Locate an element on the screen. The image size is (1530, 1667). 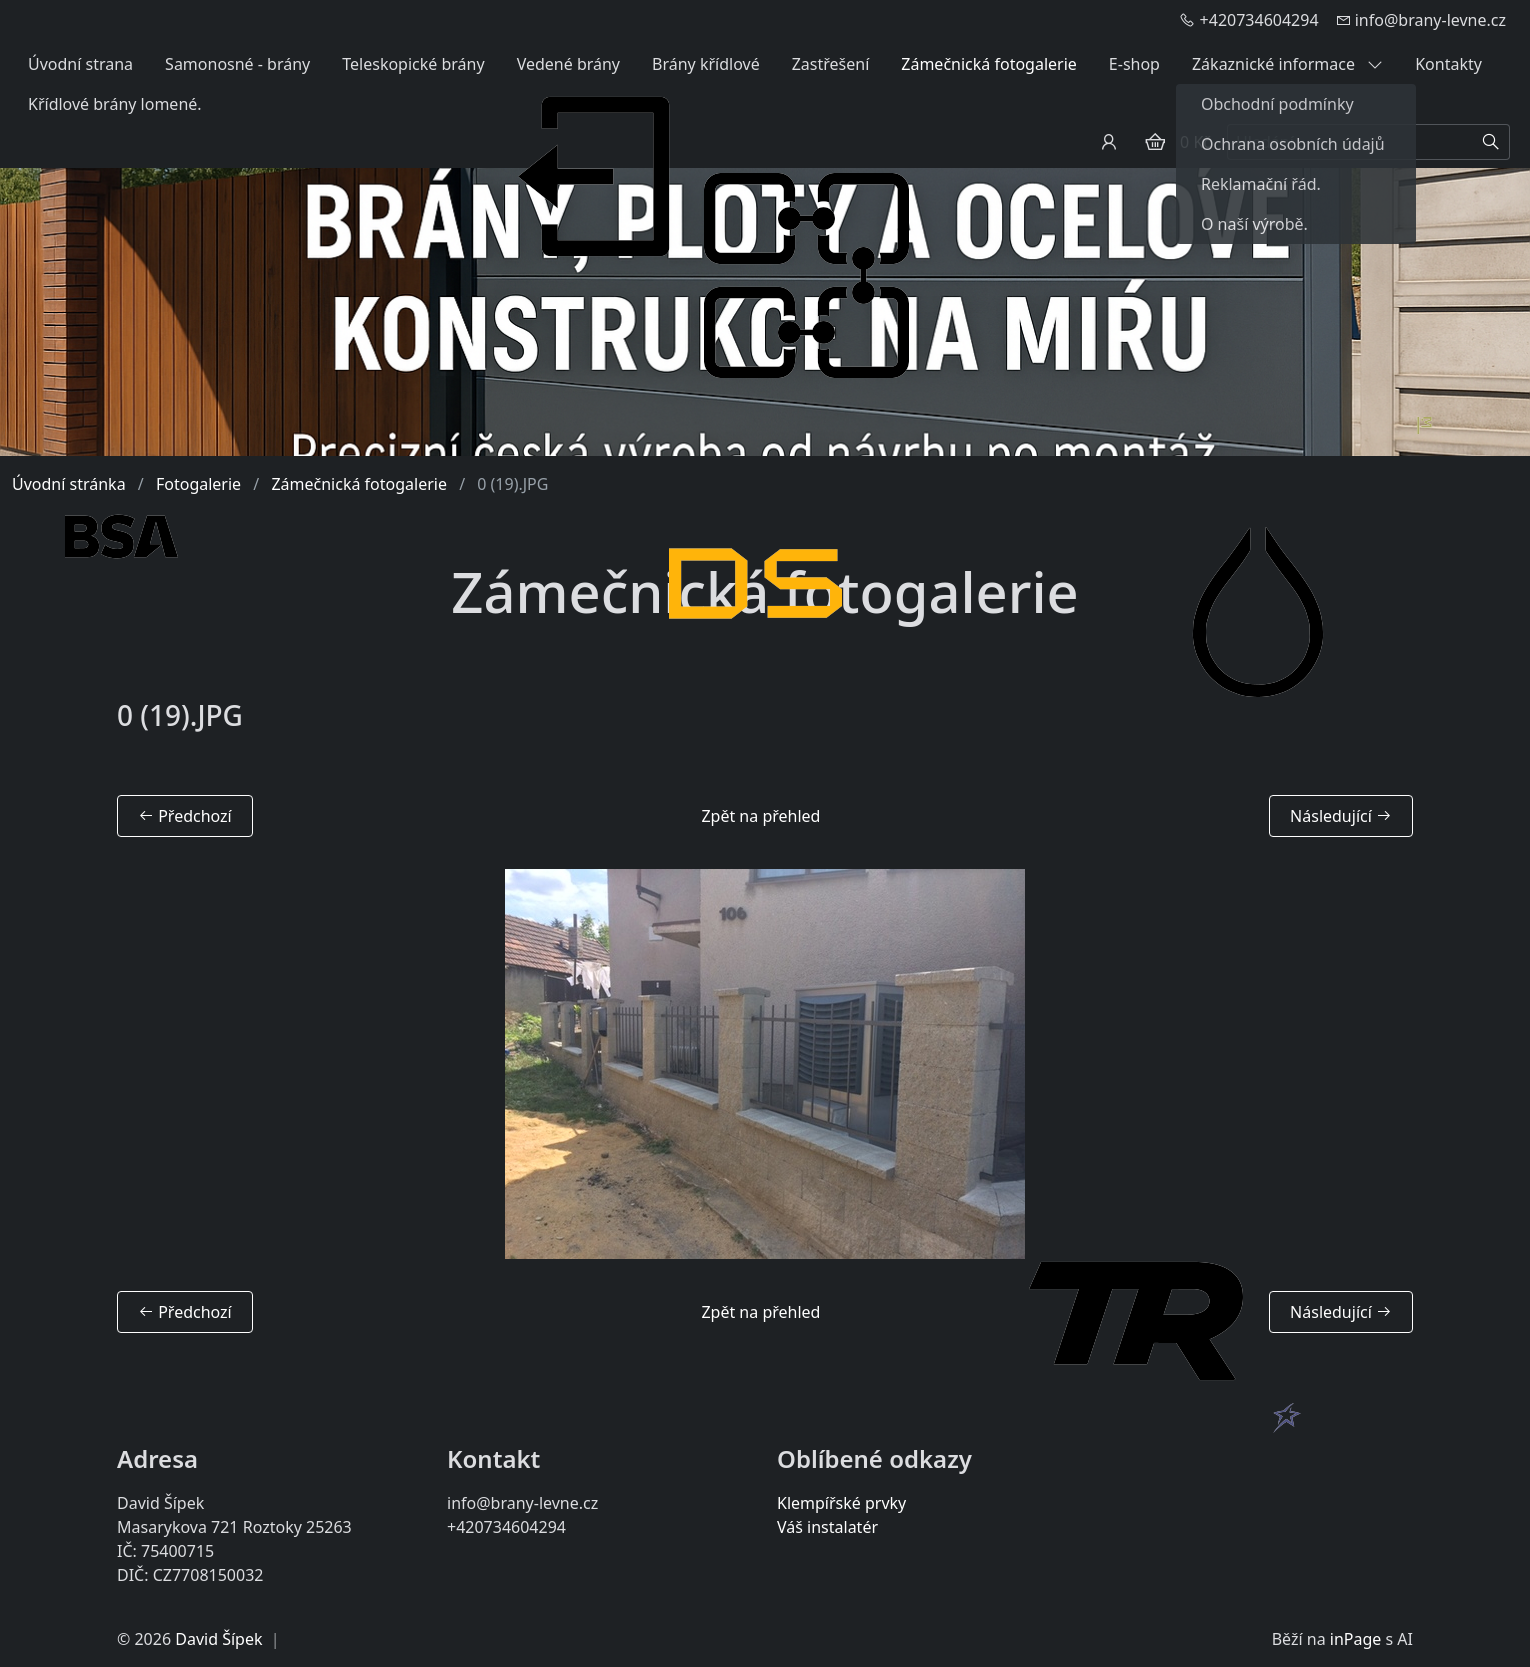
air transat airline branding logo is located at coordinates (1287, 1418).